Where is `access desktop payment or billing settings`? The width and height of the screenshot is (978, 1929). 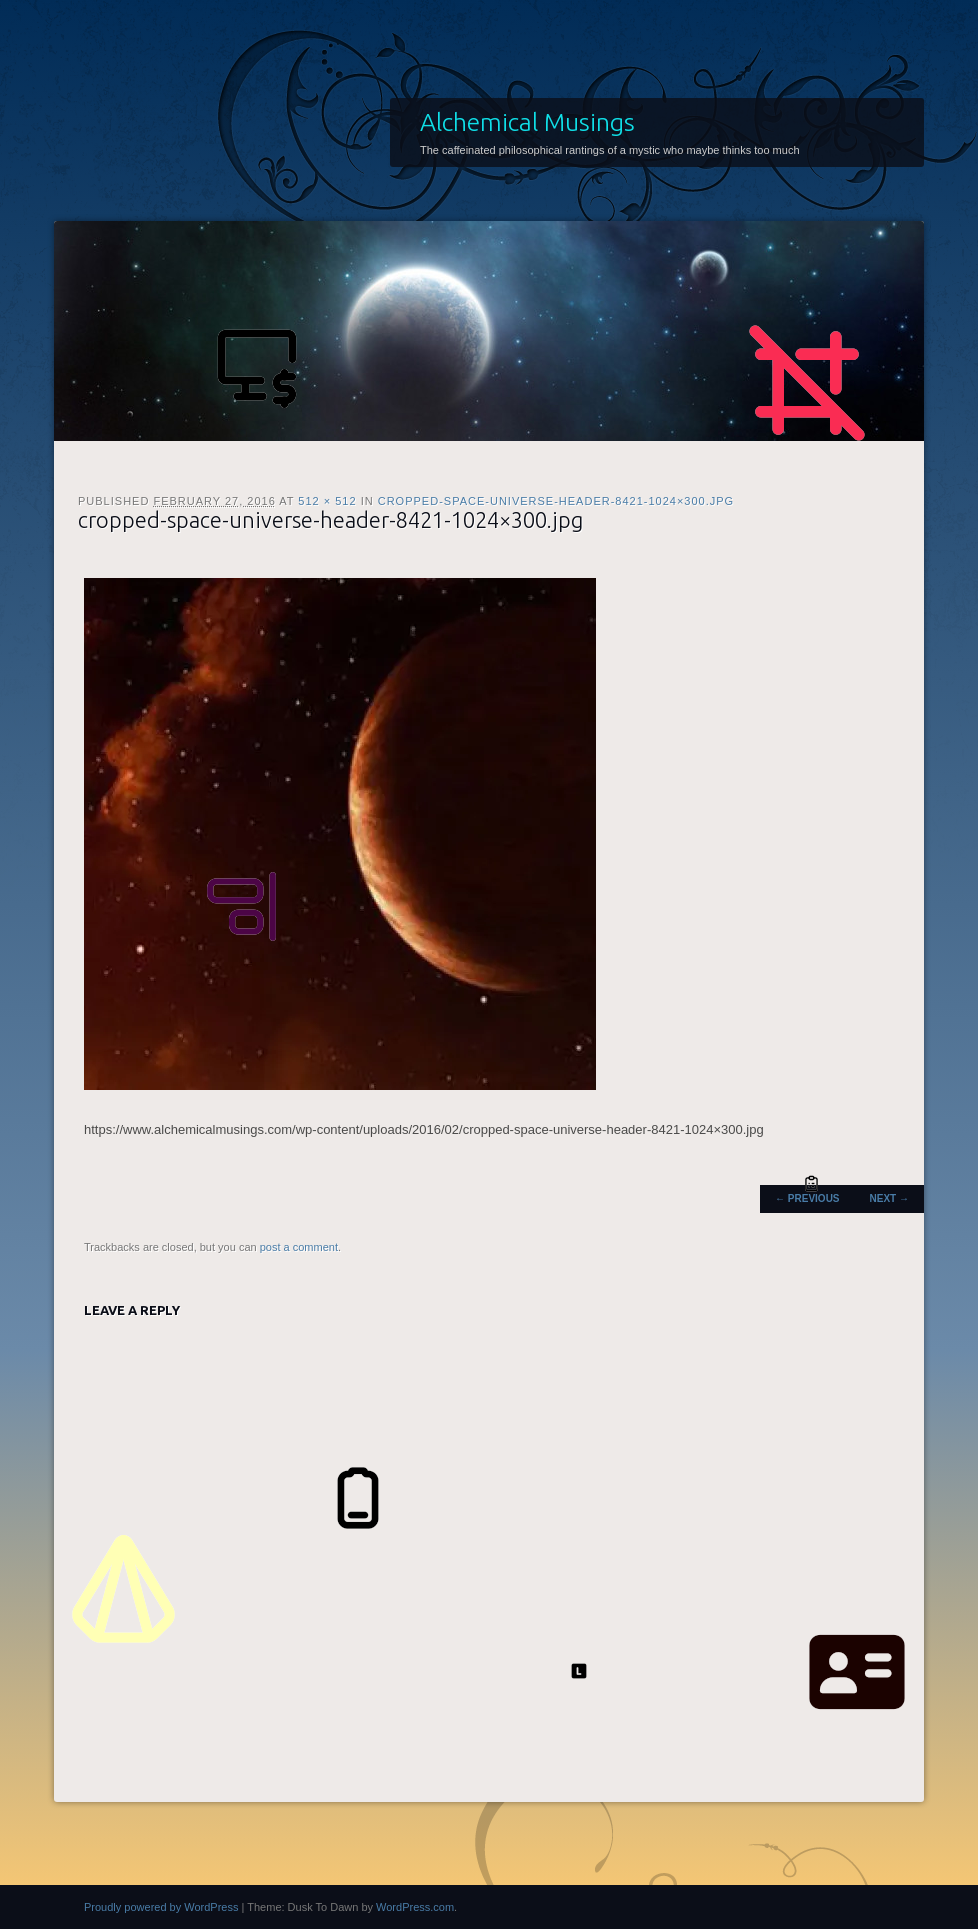
access desktop payment or billing settings is located at coordinates (257, 365).